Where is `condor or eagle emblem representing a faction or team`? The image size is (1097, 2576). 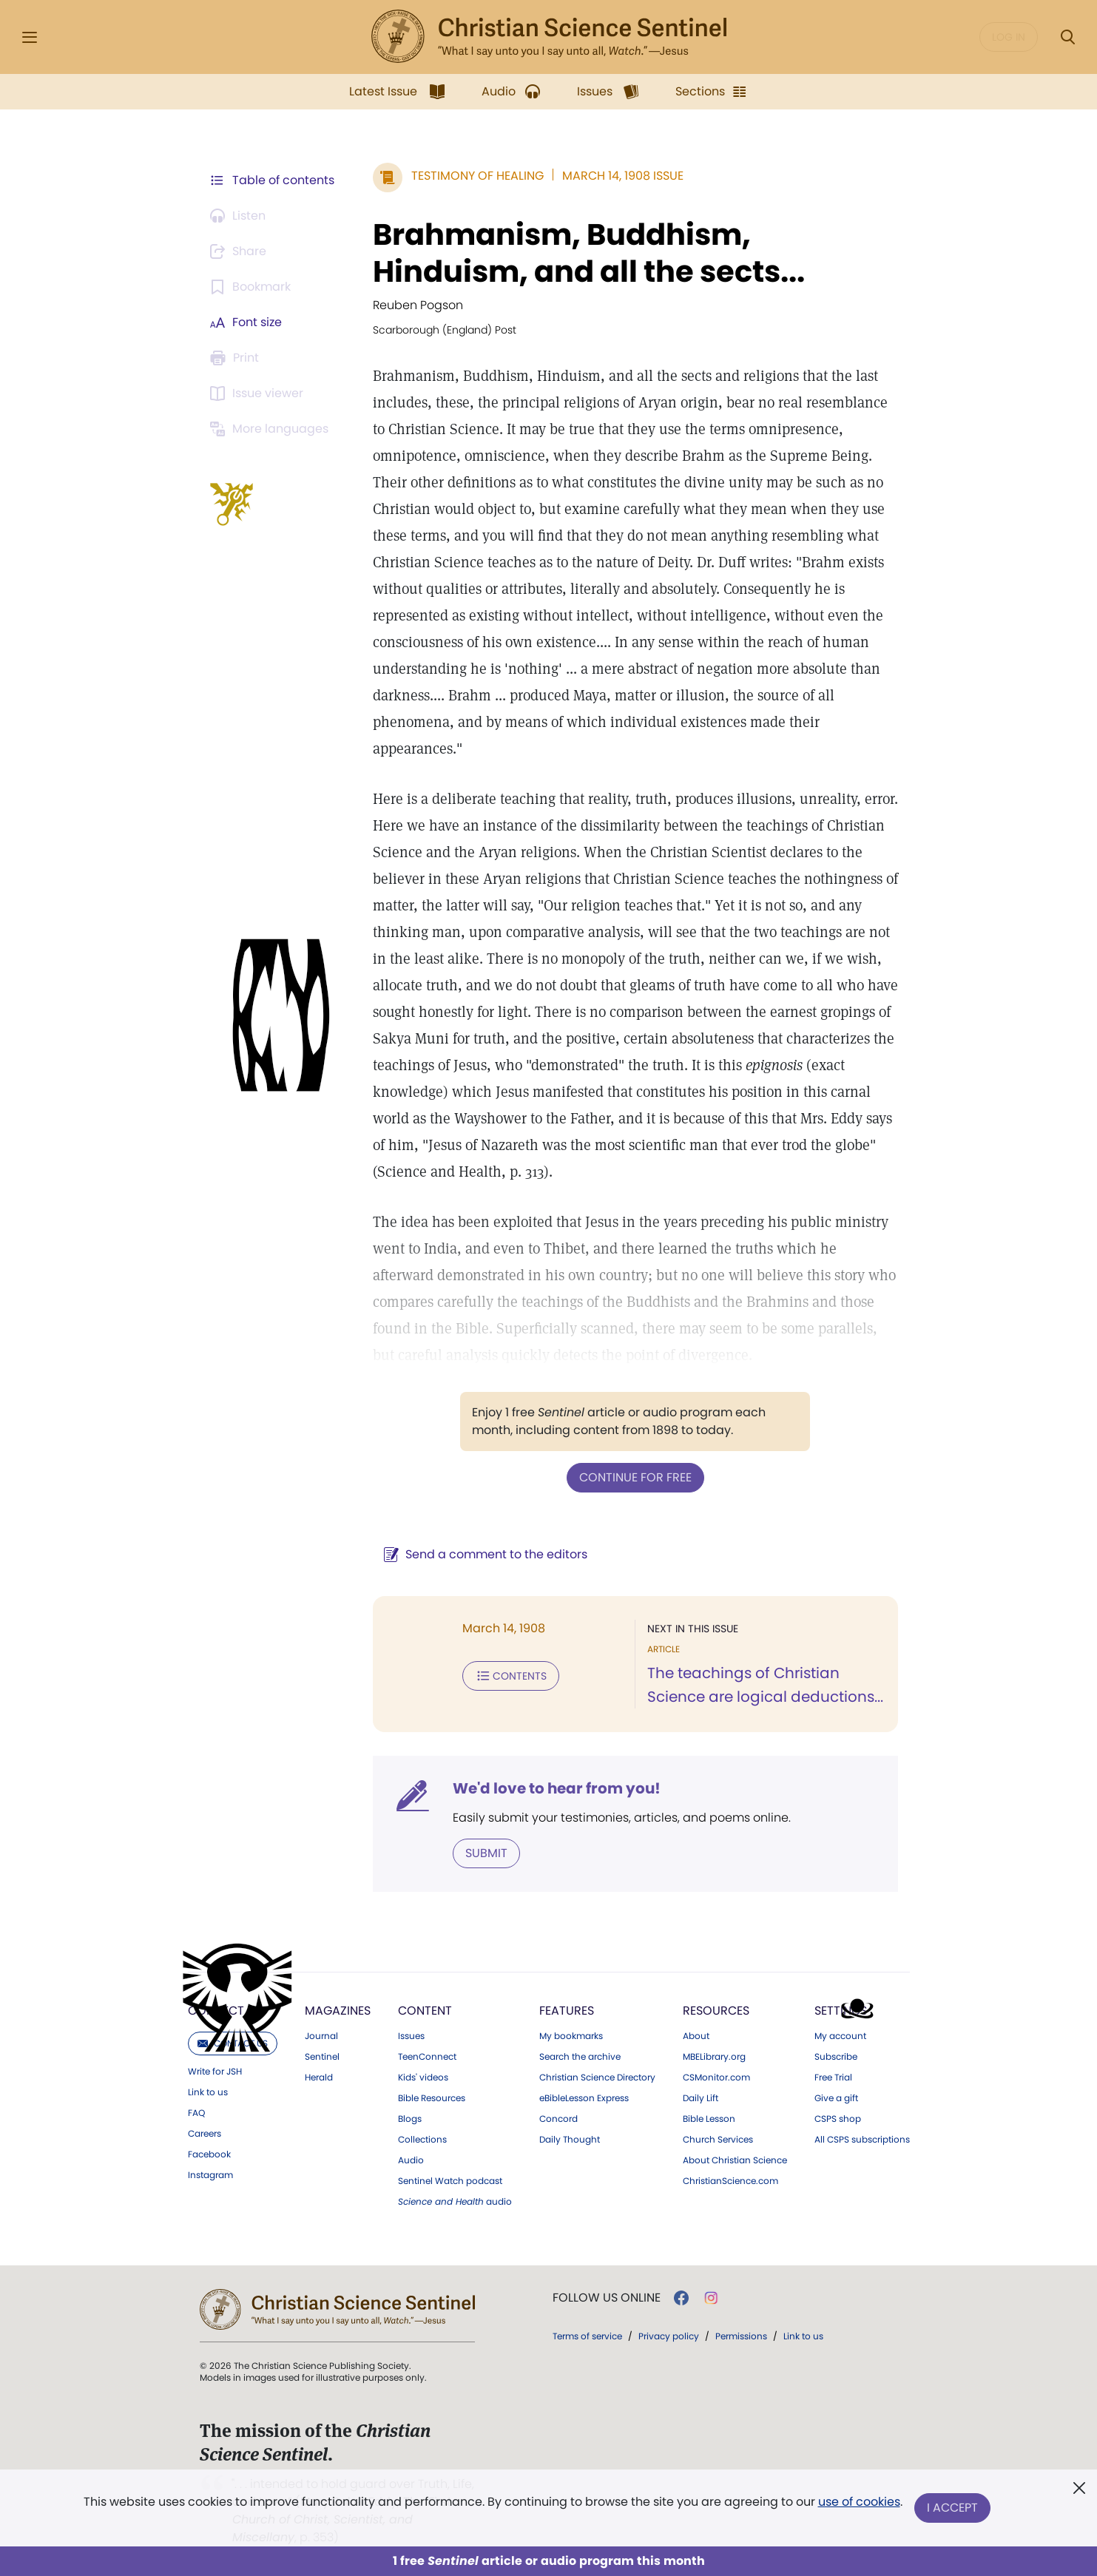
condor or eagle emblem representing a faction or team is located at coordinates (237, 1998).